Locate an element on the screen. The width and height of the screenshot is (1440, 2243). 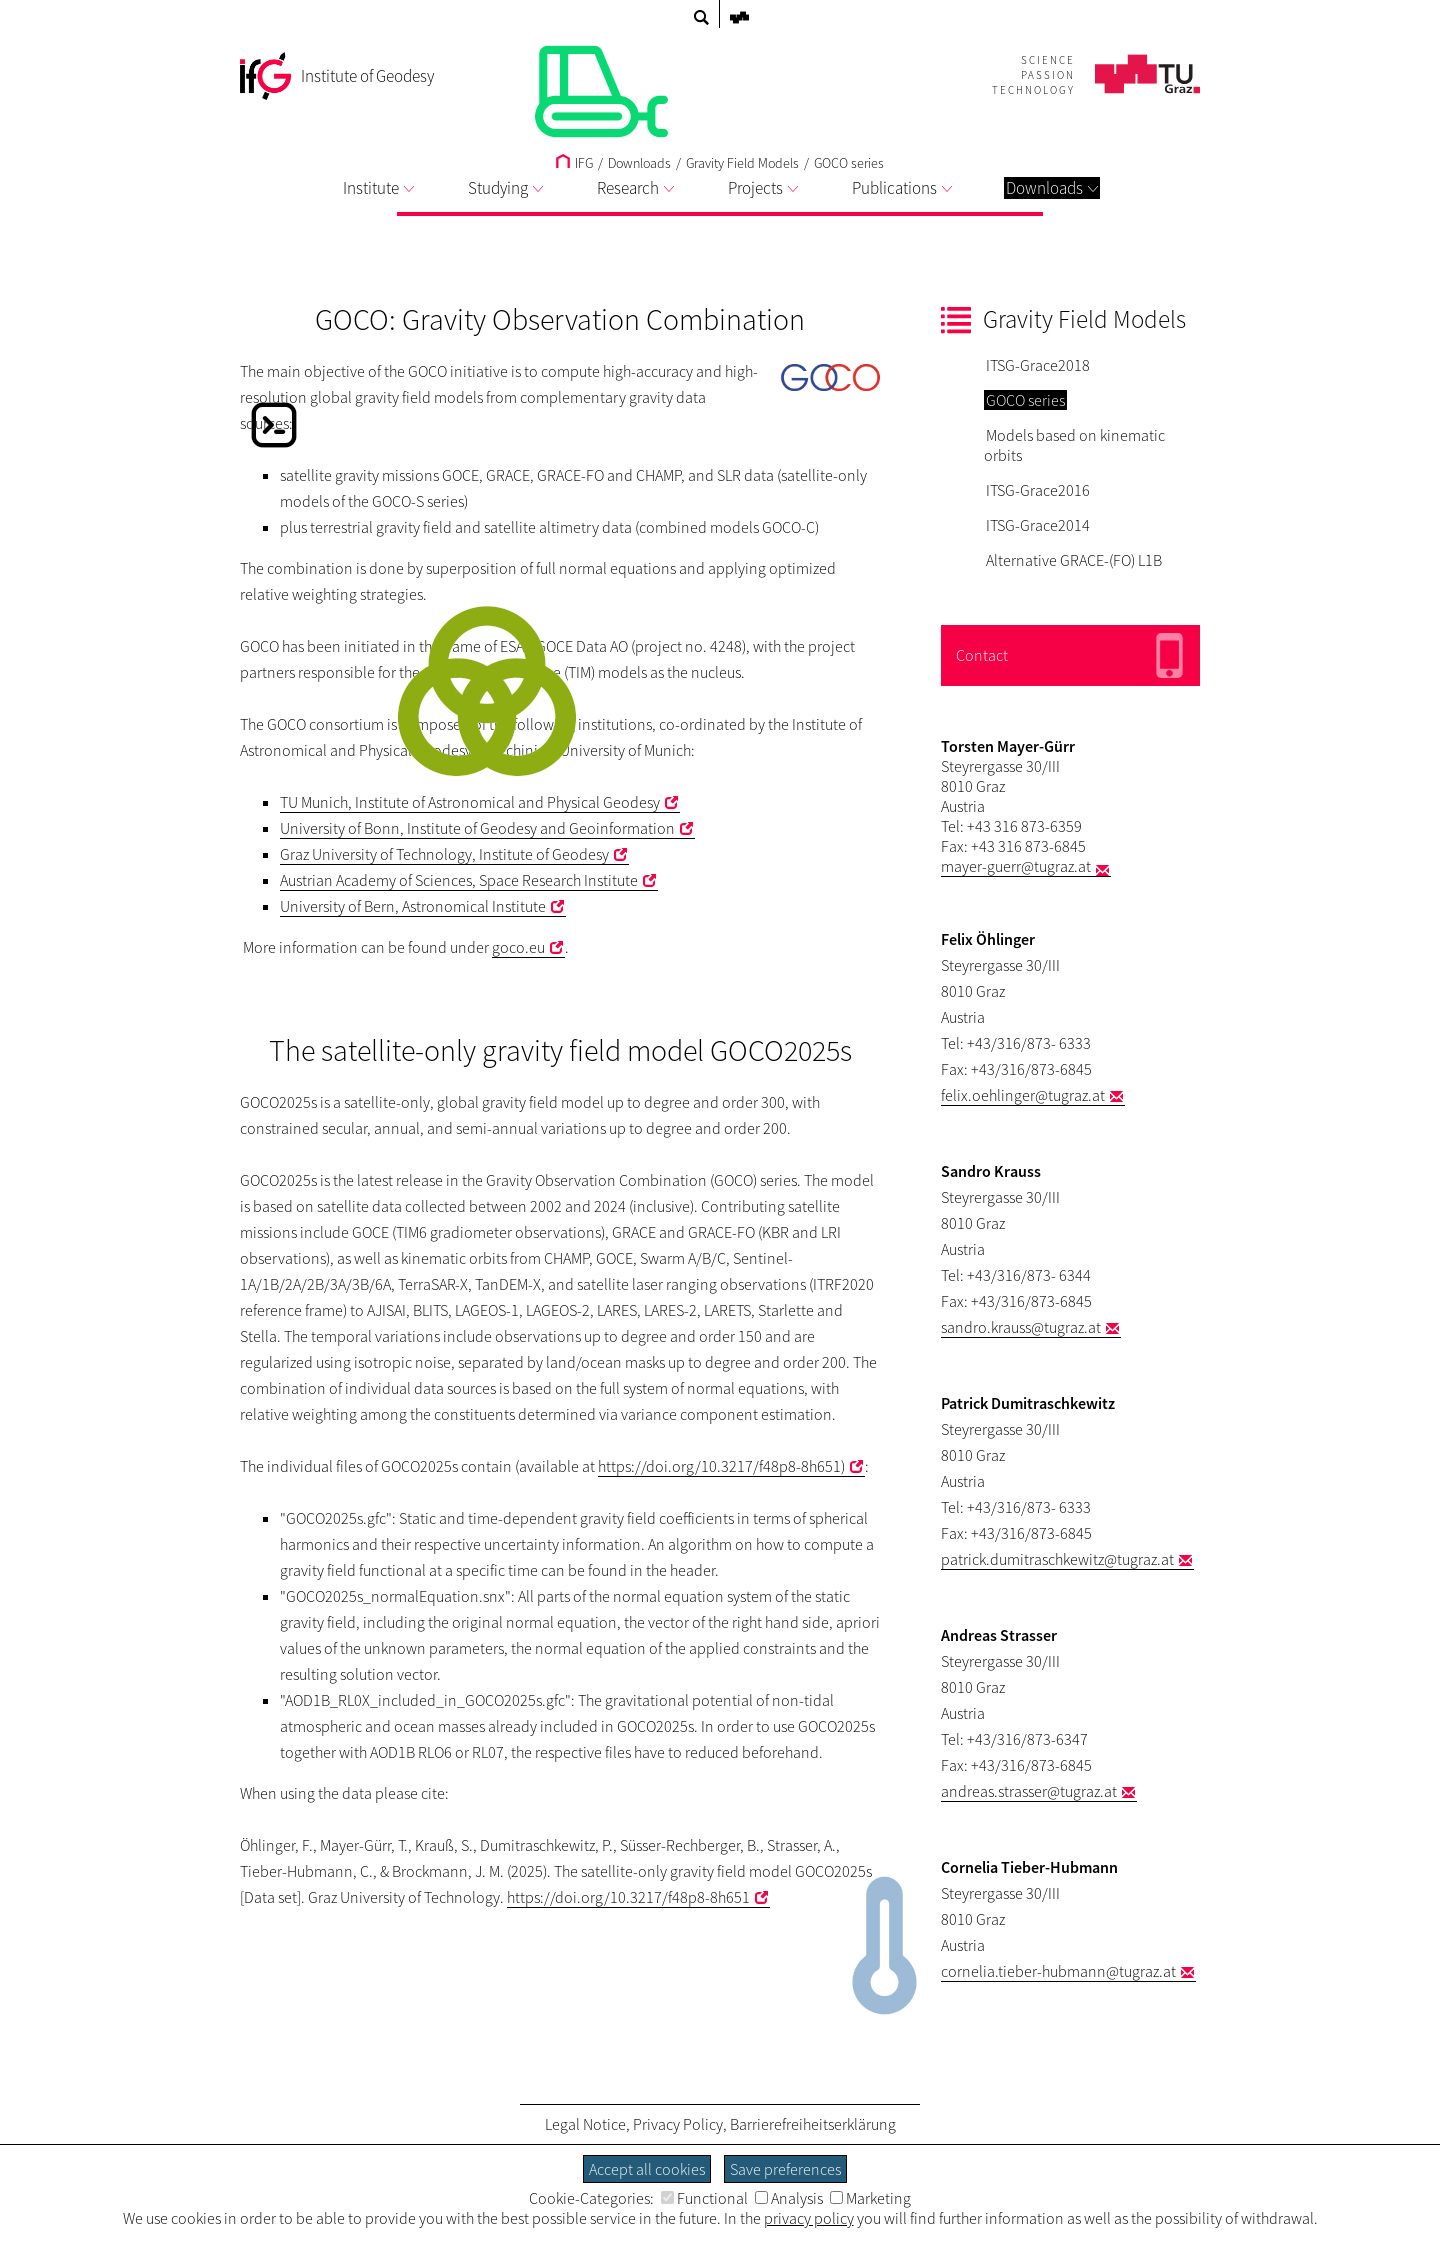
indicates overlapping or shared elements between three sets is located at coordinates (487, 694).